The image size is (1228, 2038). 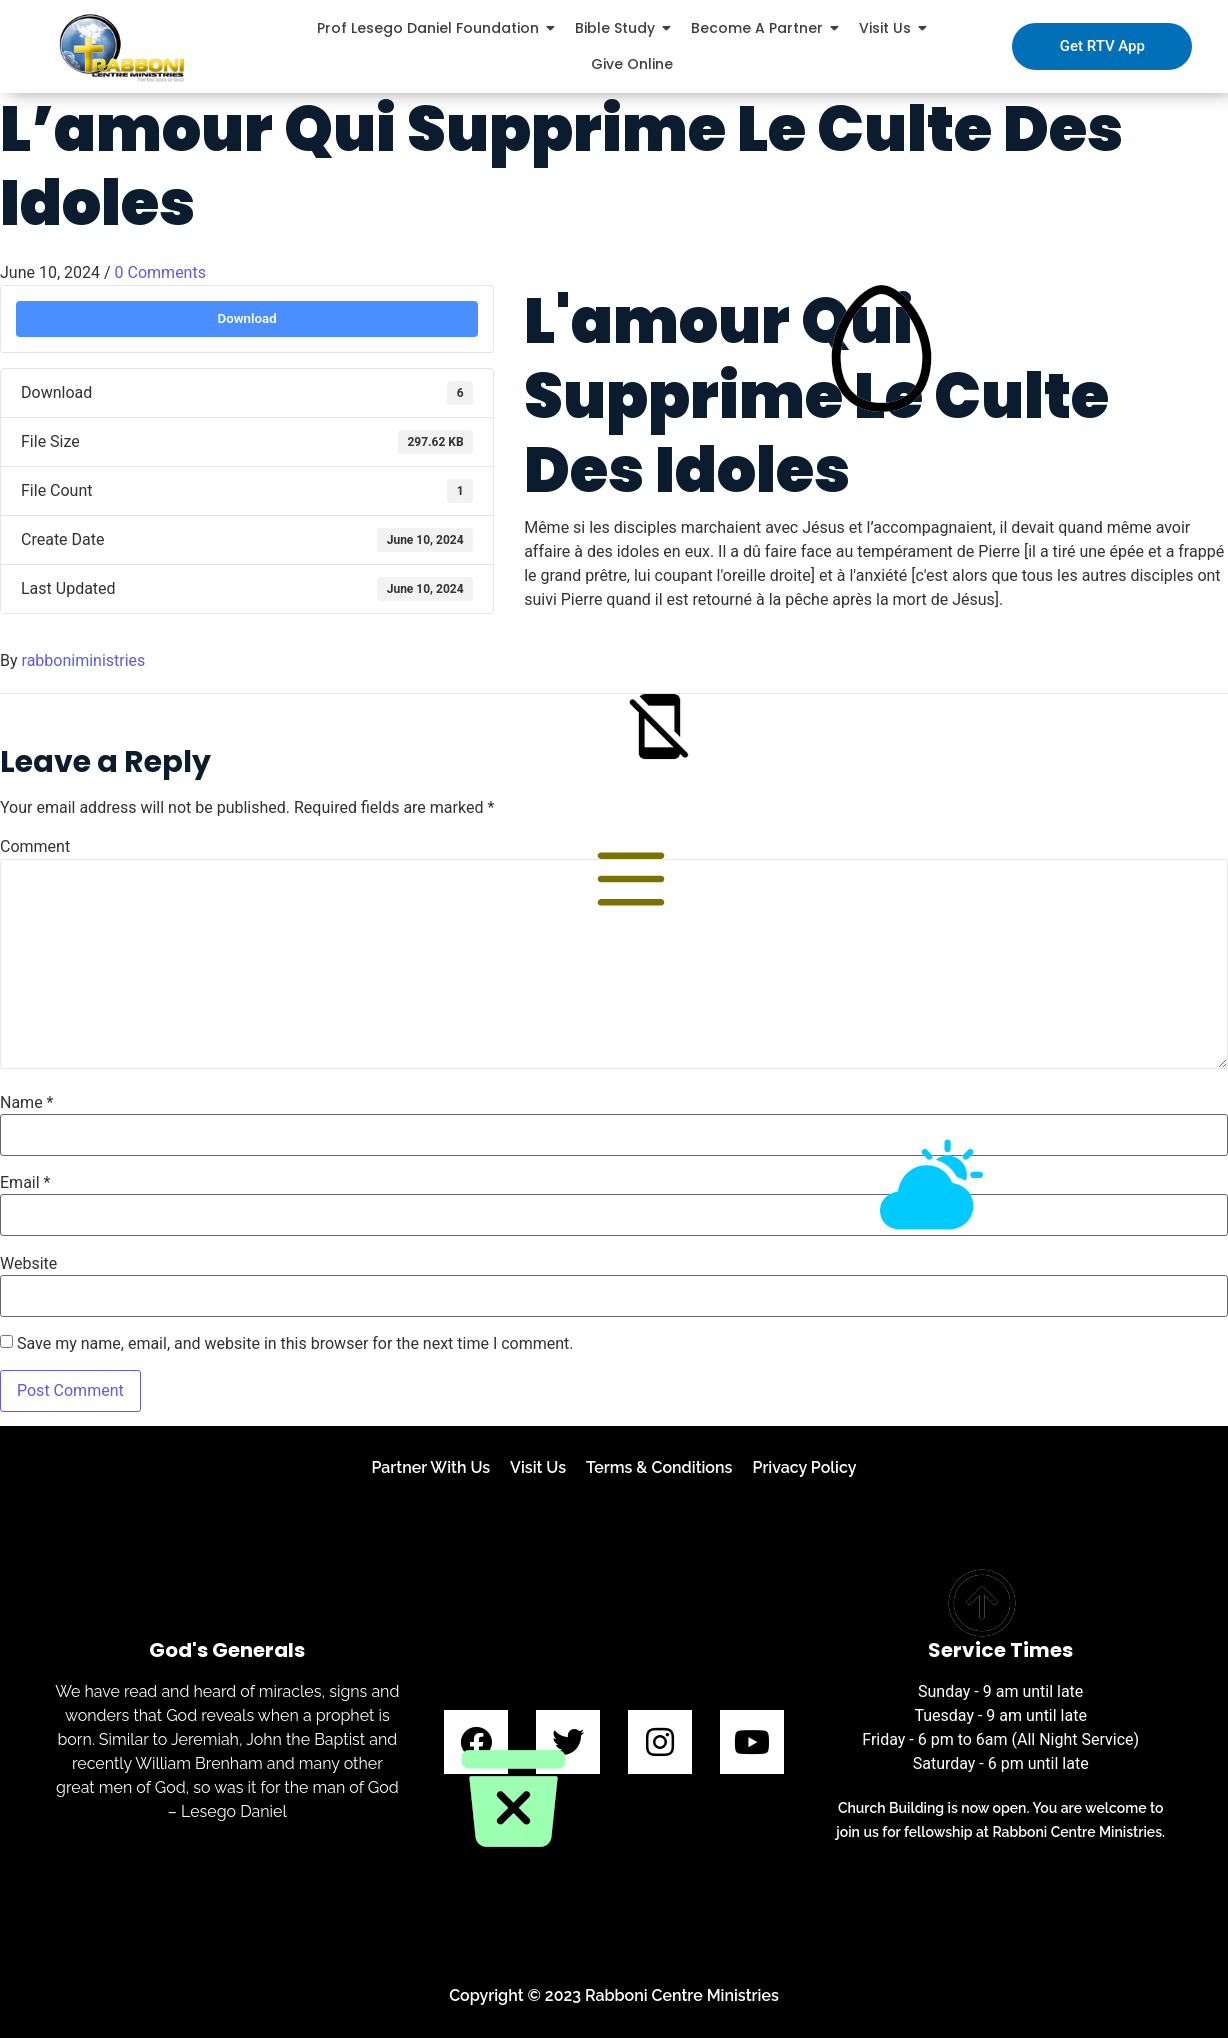 What do you see at coordinates (631, 879) in the screenshot?
I see `justify text alignment` at bounding box center [631, 879].